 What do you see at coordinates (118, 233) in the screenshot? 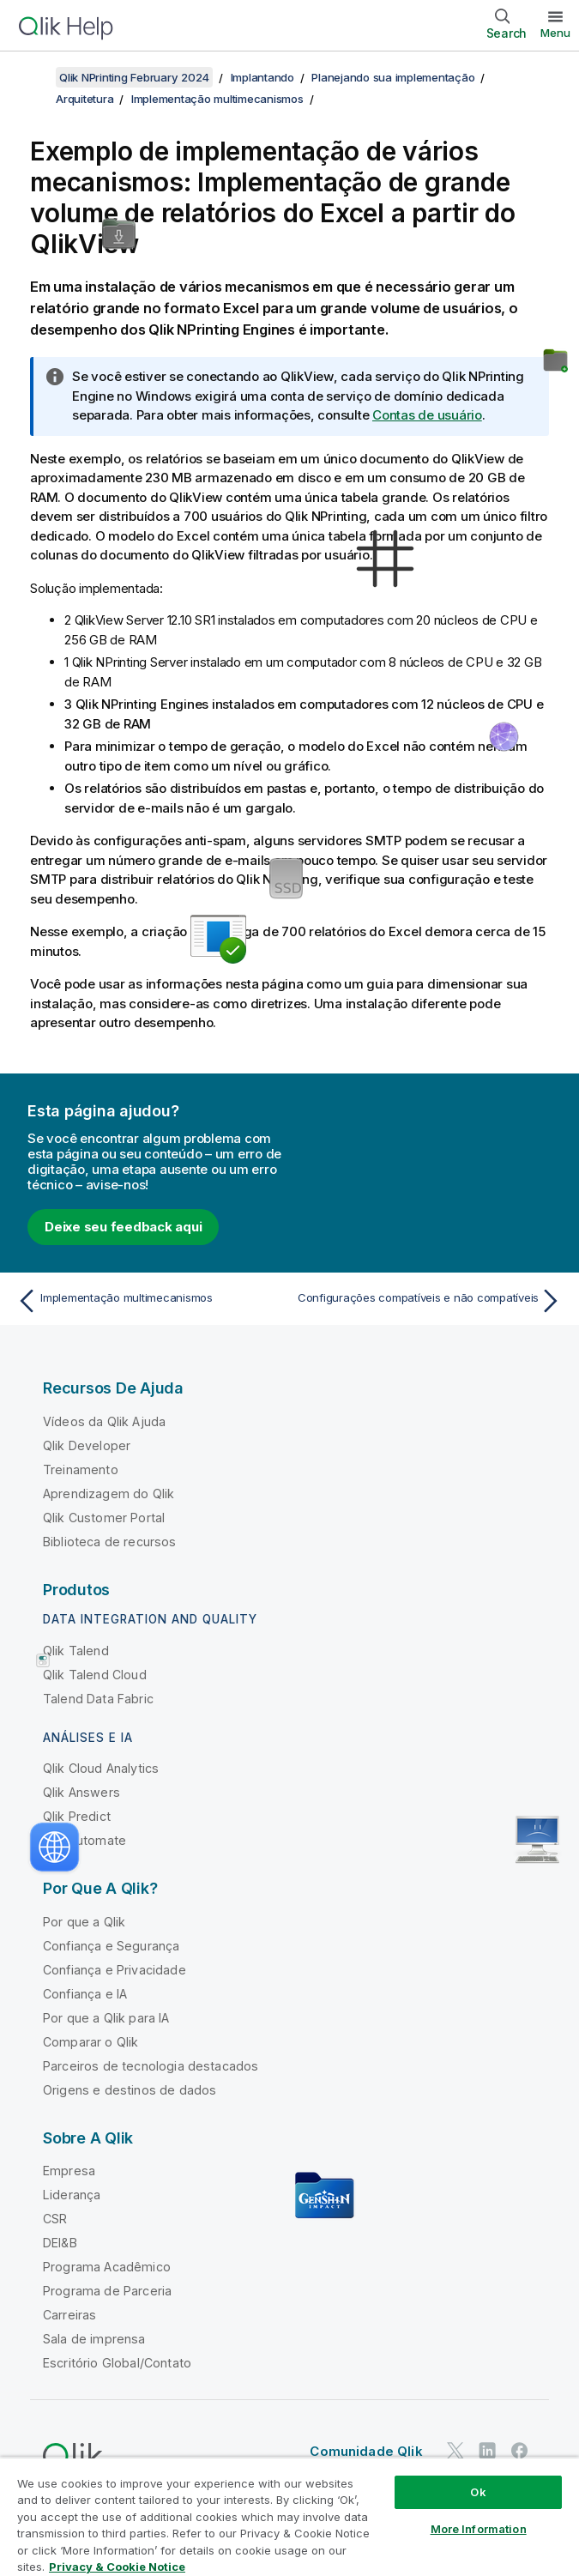
I see `open your downloads folder` at bounding box center [118, 233].